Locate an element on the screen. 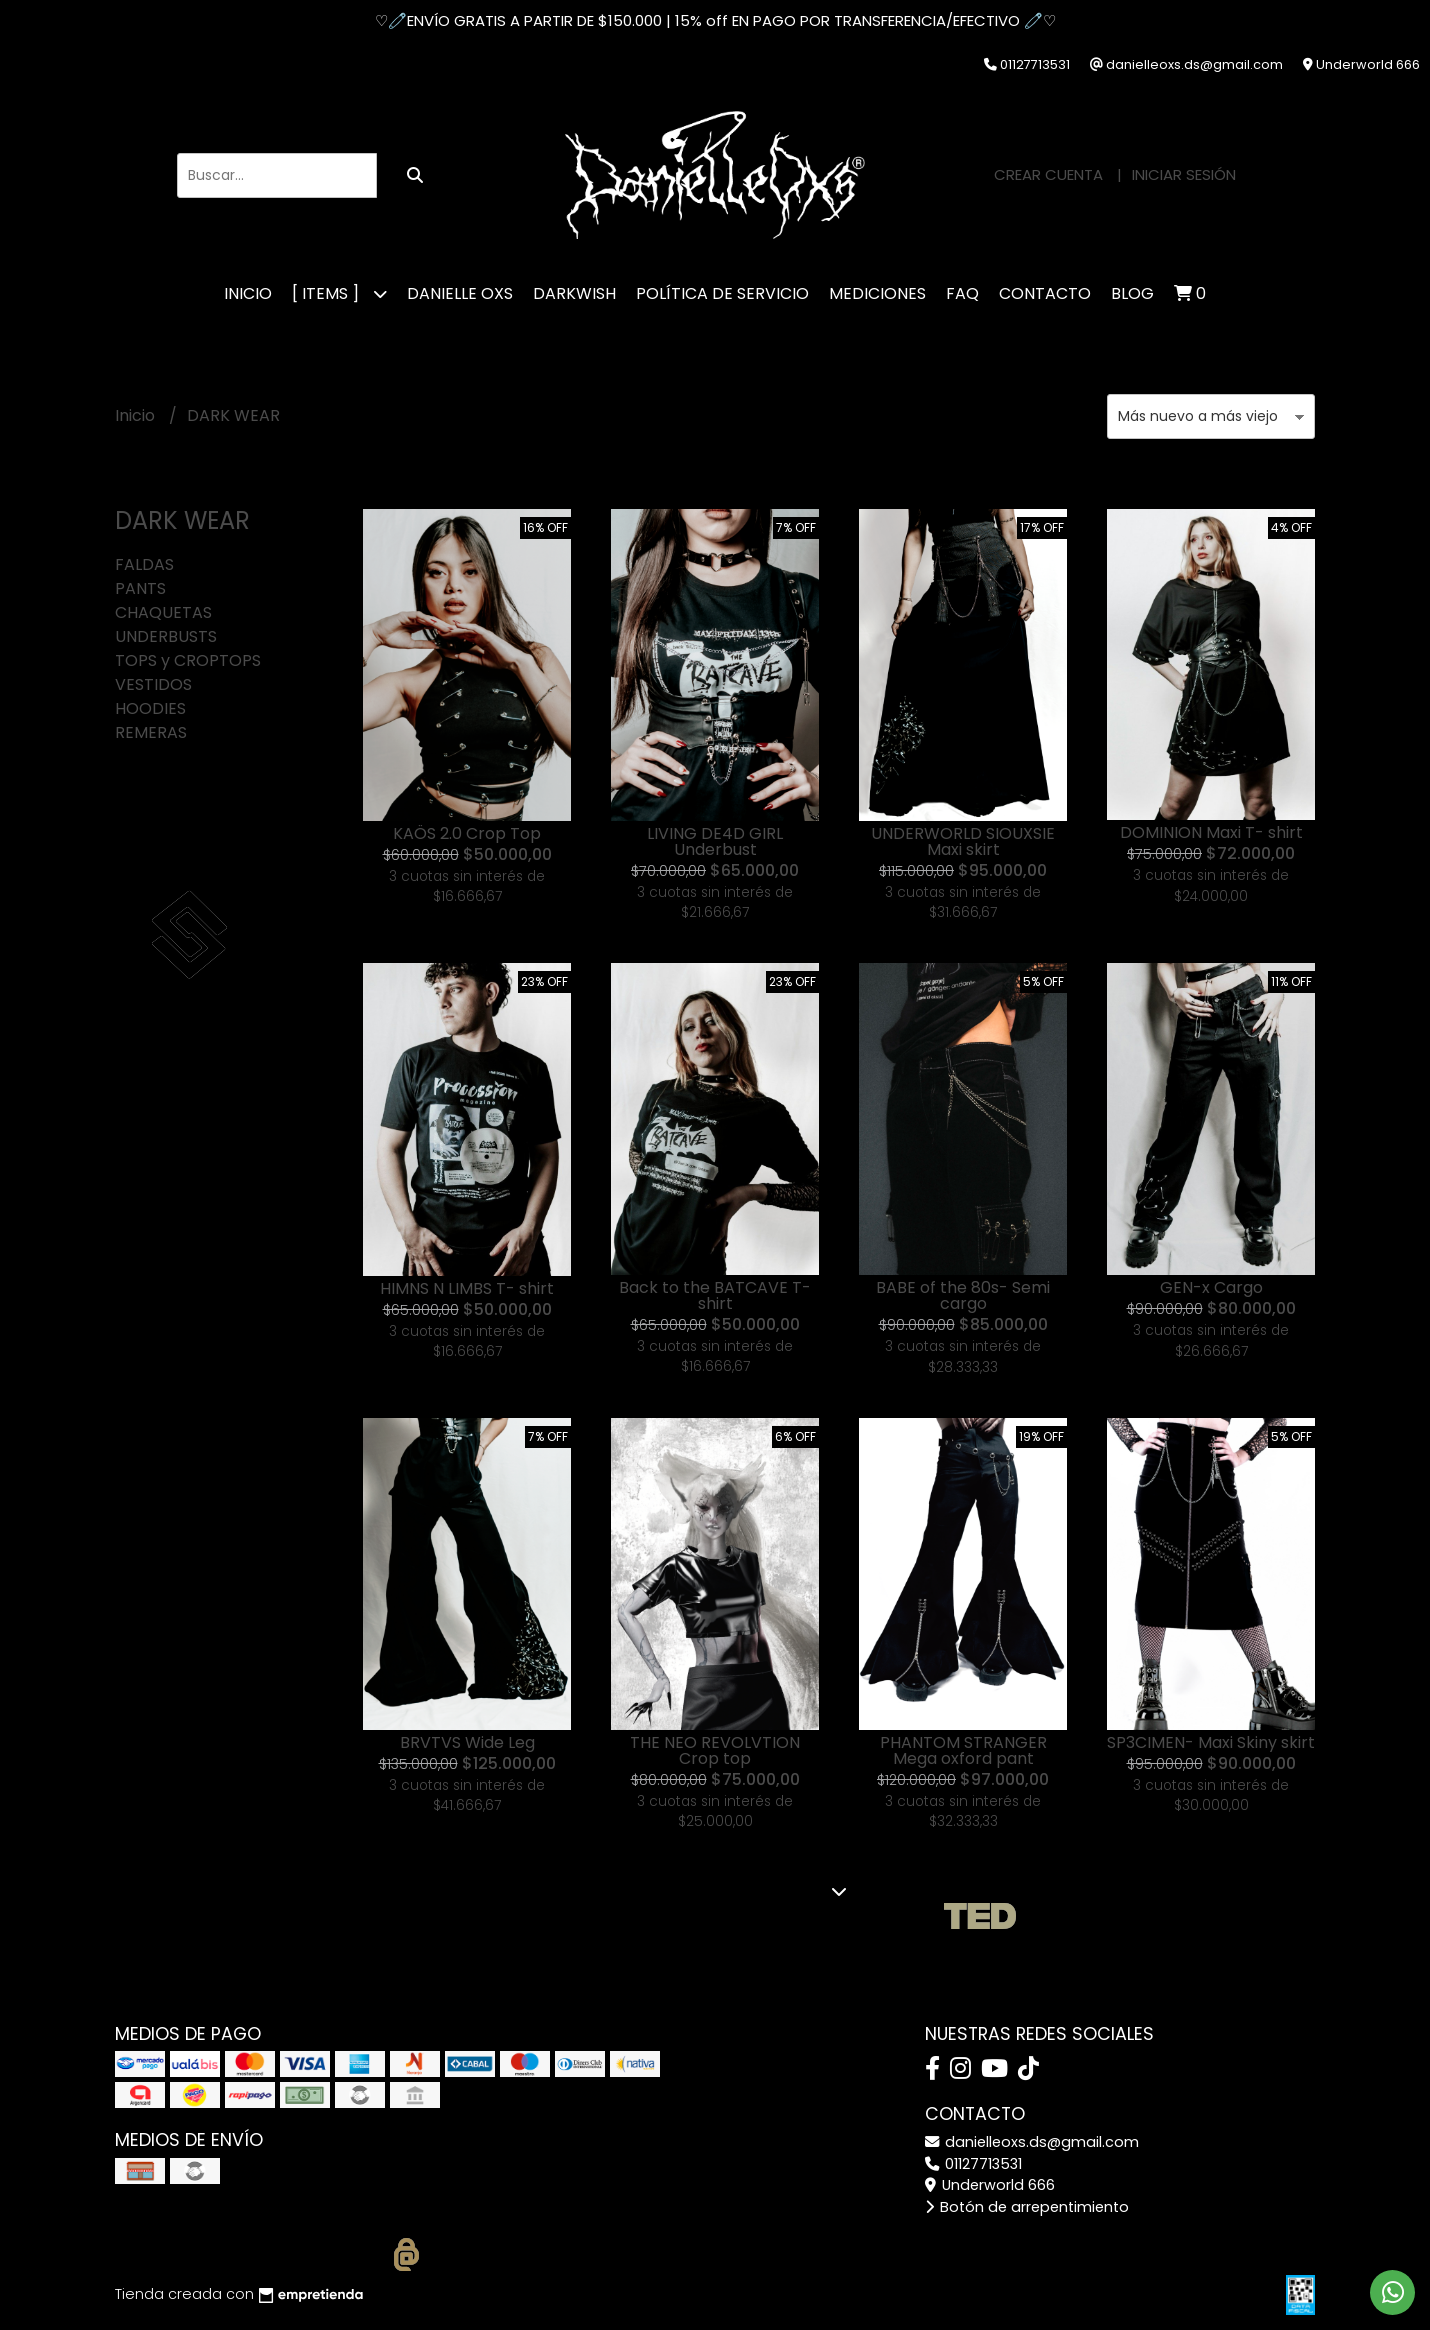 This screenshot has height=2330, width=1430. open addy.io email alias service is located at coordinates (406, 2254).